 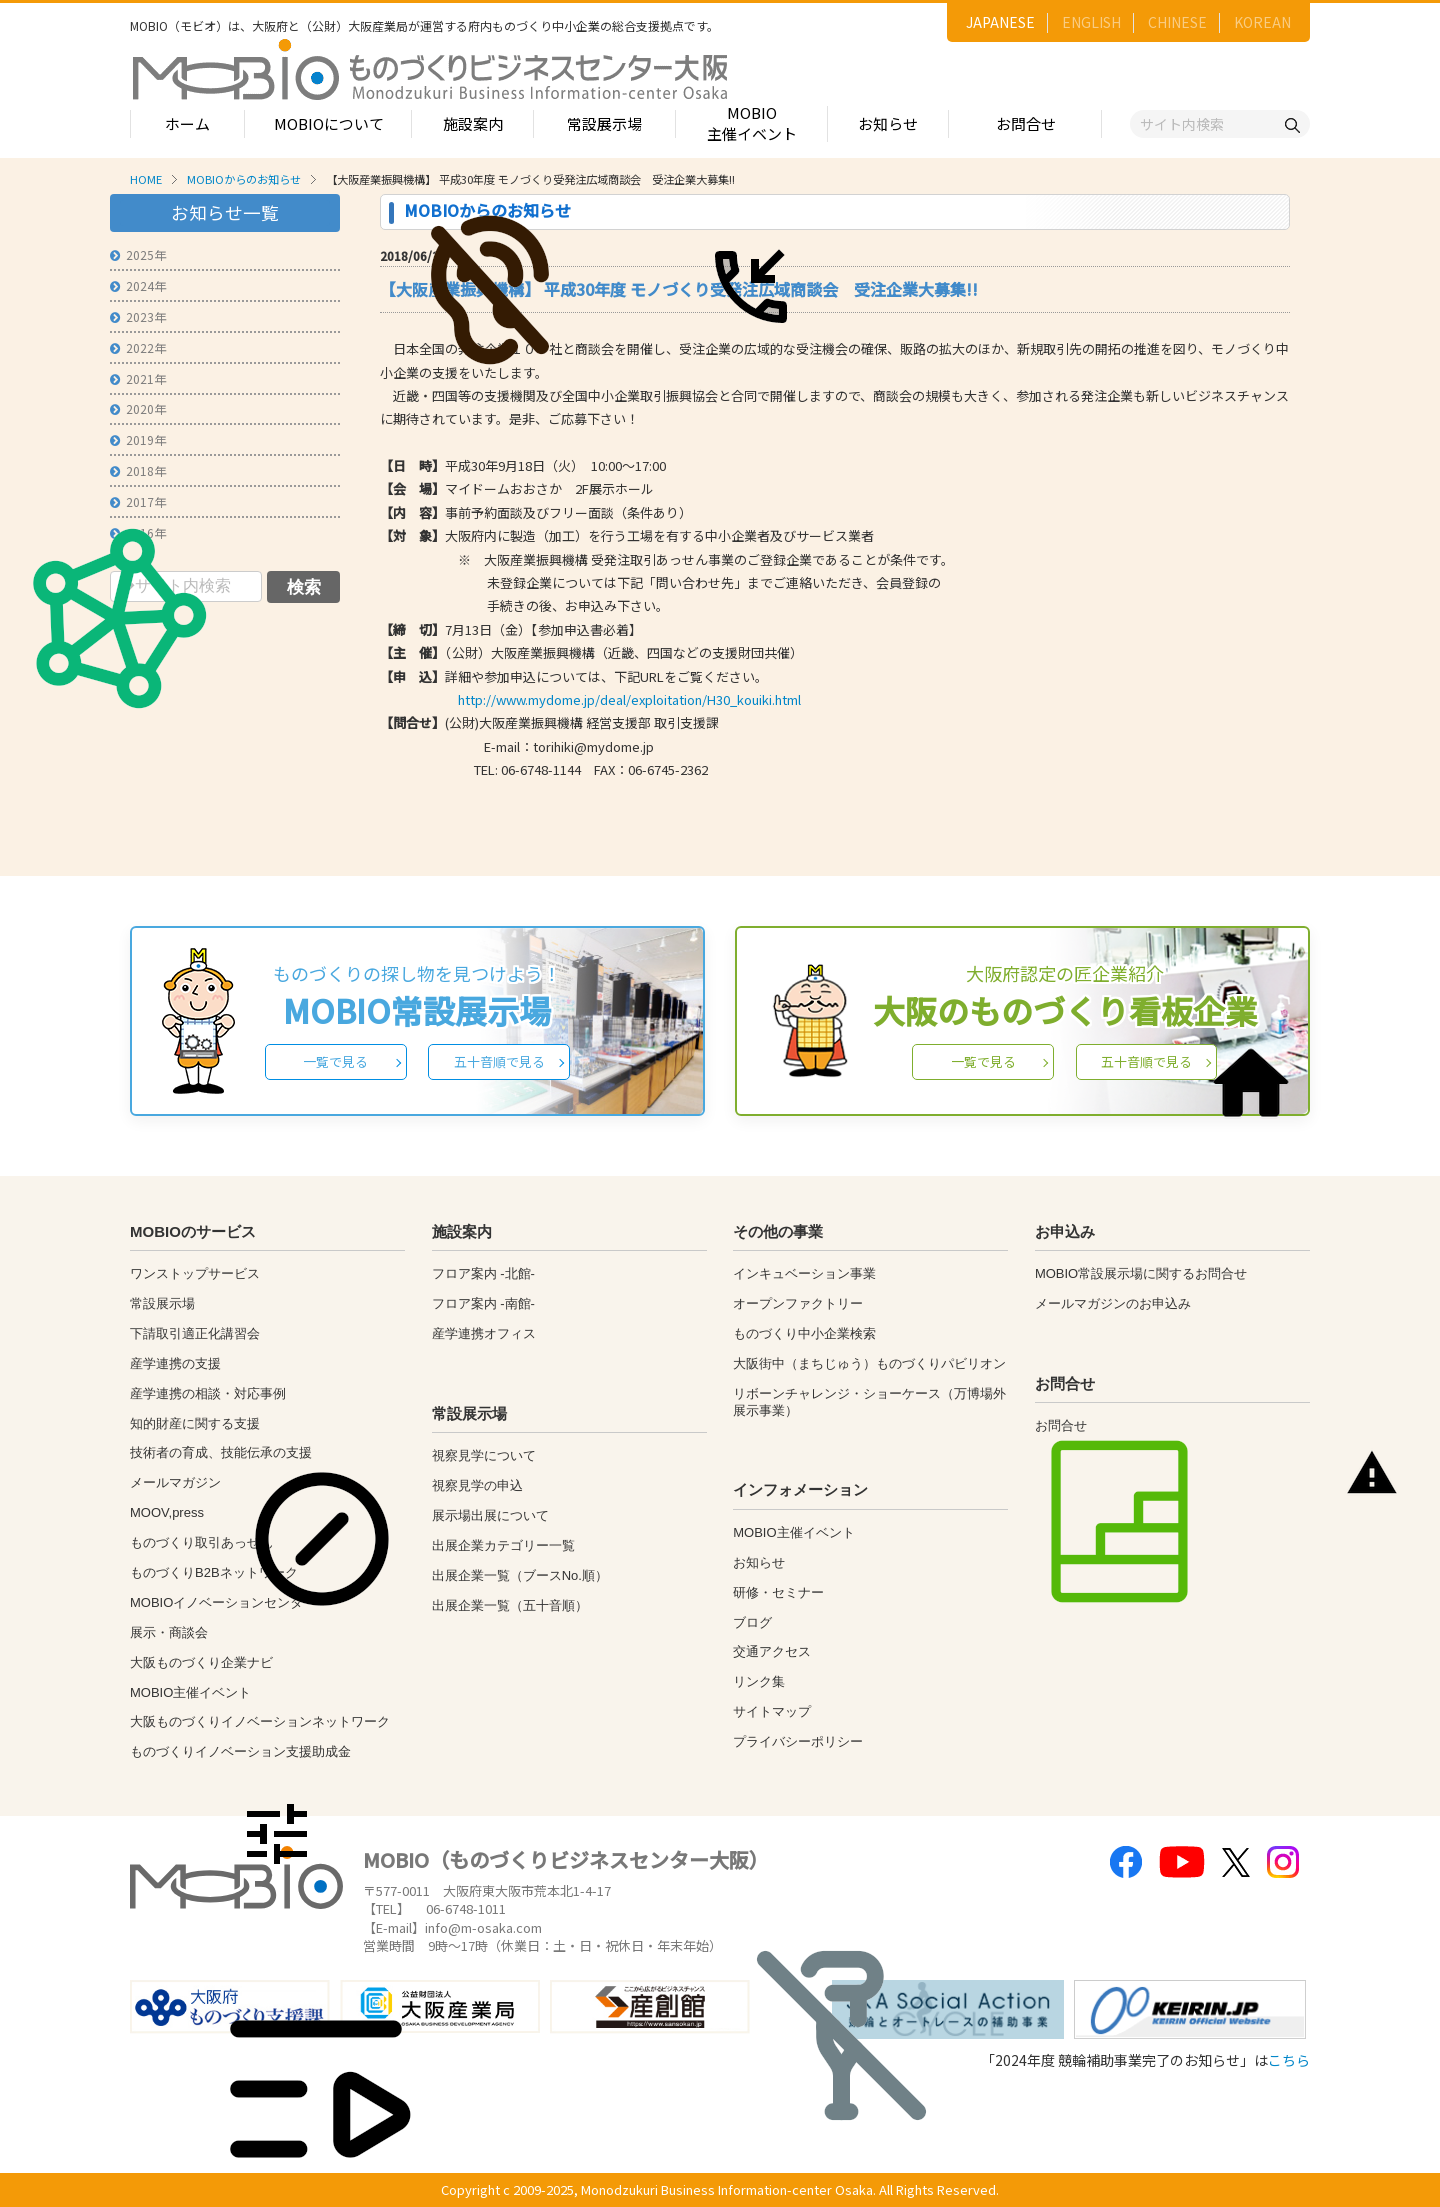 I want to click on mute or disable audio listening, so click(x=490, y=290).